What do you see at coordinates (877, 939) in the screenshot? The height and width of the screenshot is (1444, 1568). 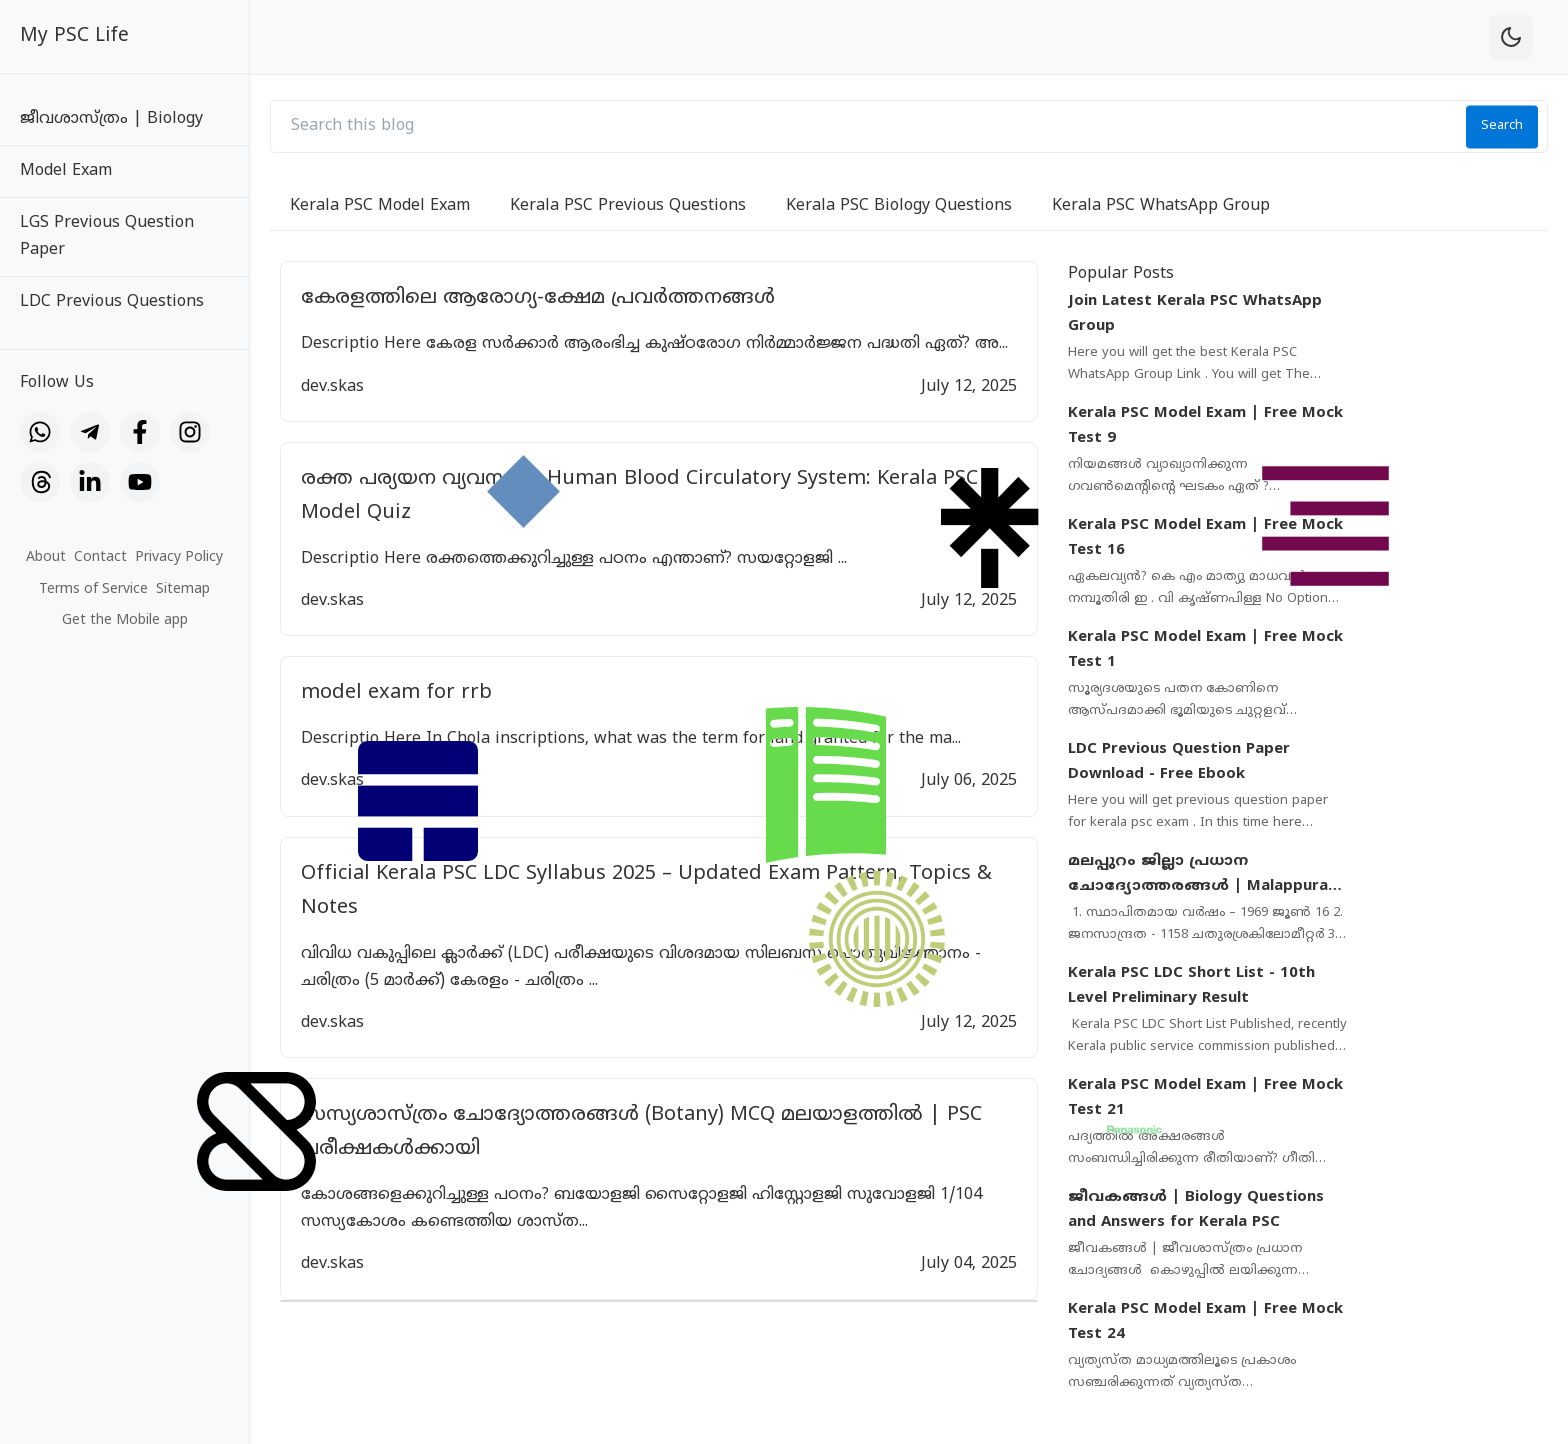 I see `open prezi presentation software` at bounding box center [877, 939].